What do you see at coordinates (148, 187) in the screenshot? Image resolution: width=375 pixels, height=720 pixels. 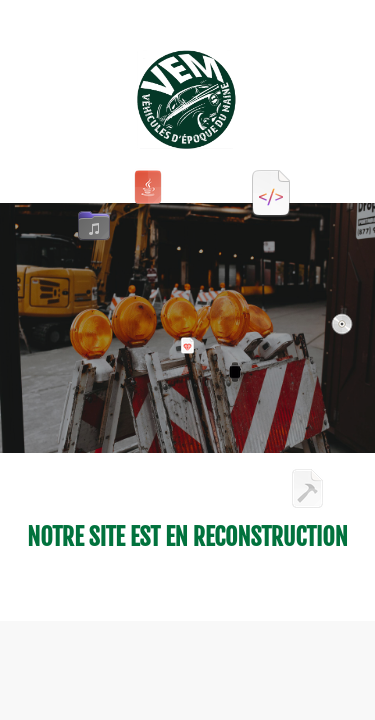 I see `indicates a java source code file` at bounding box center [148, 187].